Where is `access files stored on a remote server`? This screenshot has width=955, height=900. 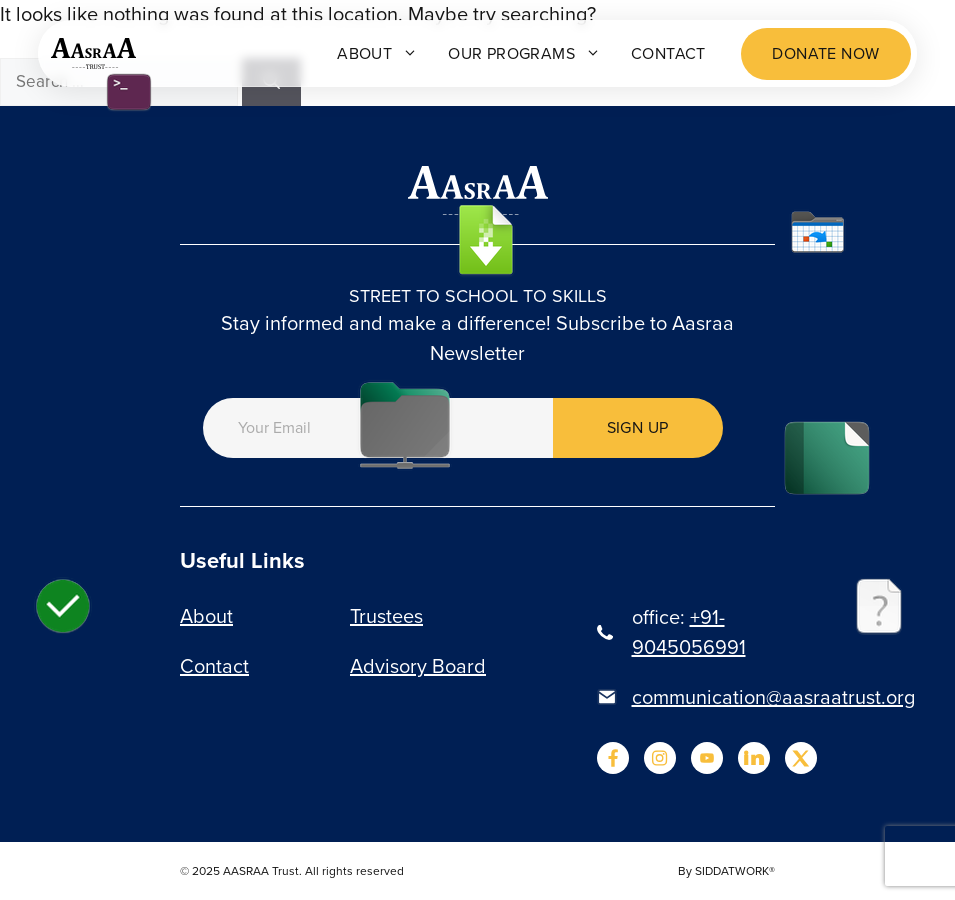 access files stored on a remote server is located at coordinates (405, 424).